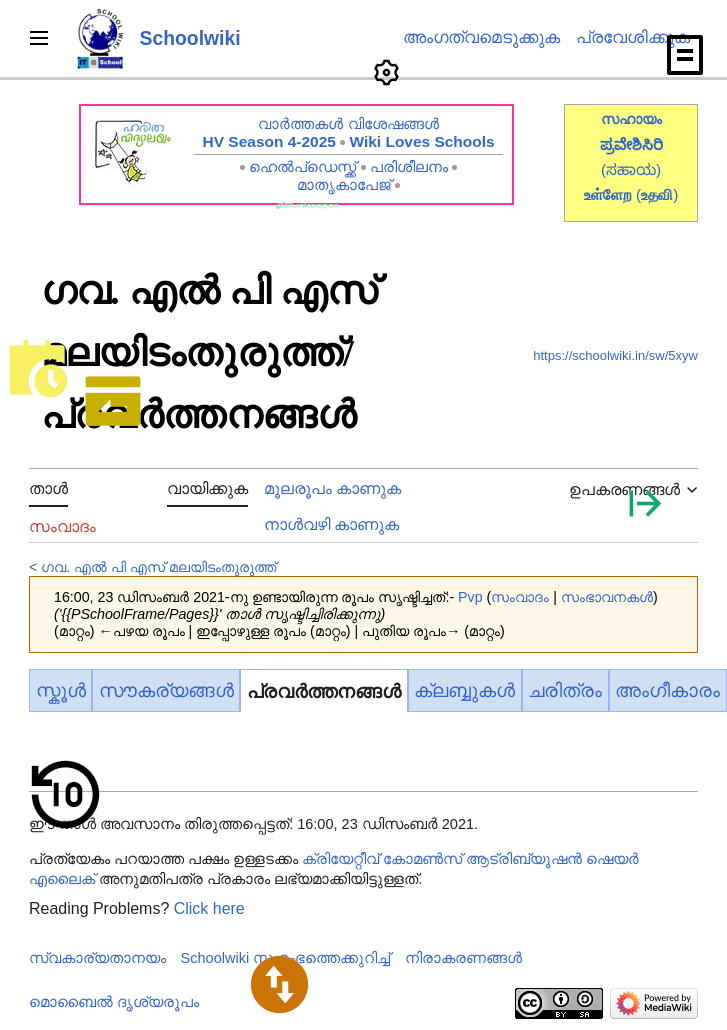 Image resolution: width=727 pixels, height=1030 pixels. What do you see at coordinates (37, 370) in the screenshot?
I see `view scheduled events or appointments` at bounding box center [37, 370].